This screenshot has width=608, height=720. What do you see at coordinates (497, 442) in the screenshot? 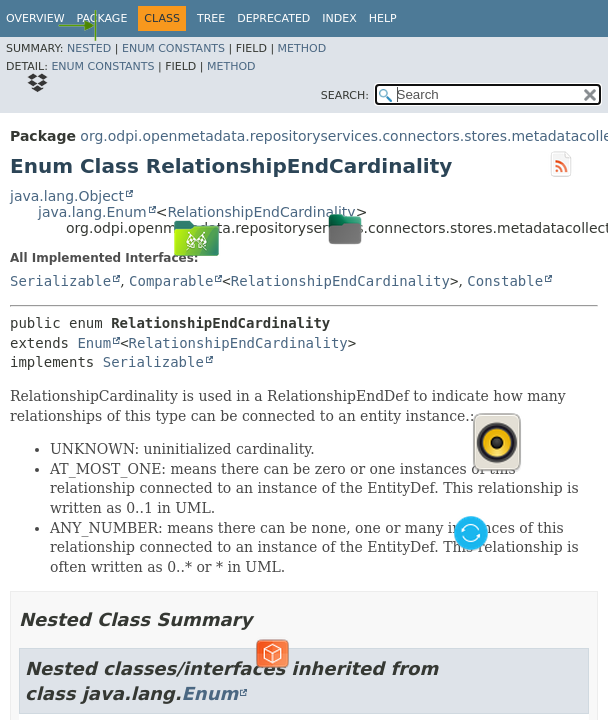
I see `open rhythmbox music player` at bounding box center [497, 442].